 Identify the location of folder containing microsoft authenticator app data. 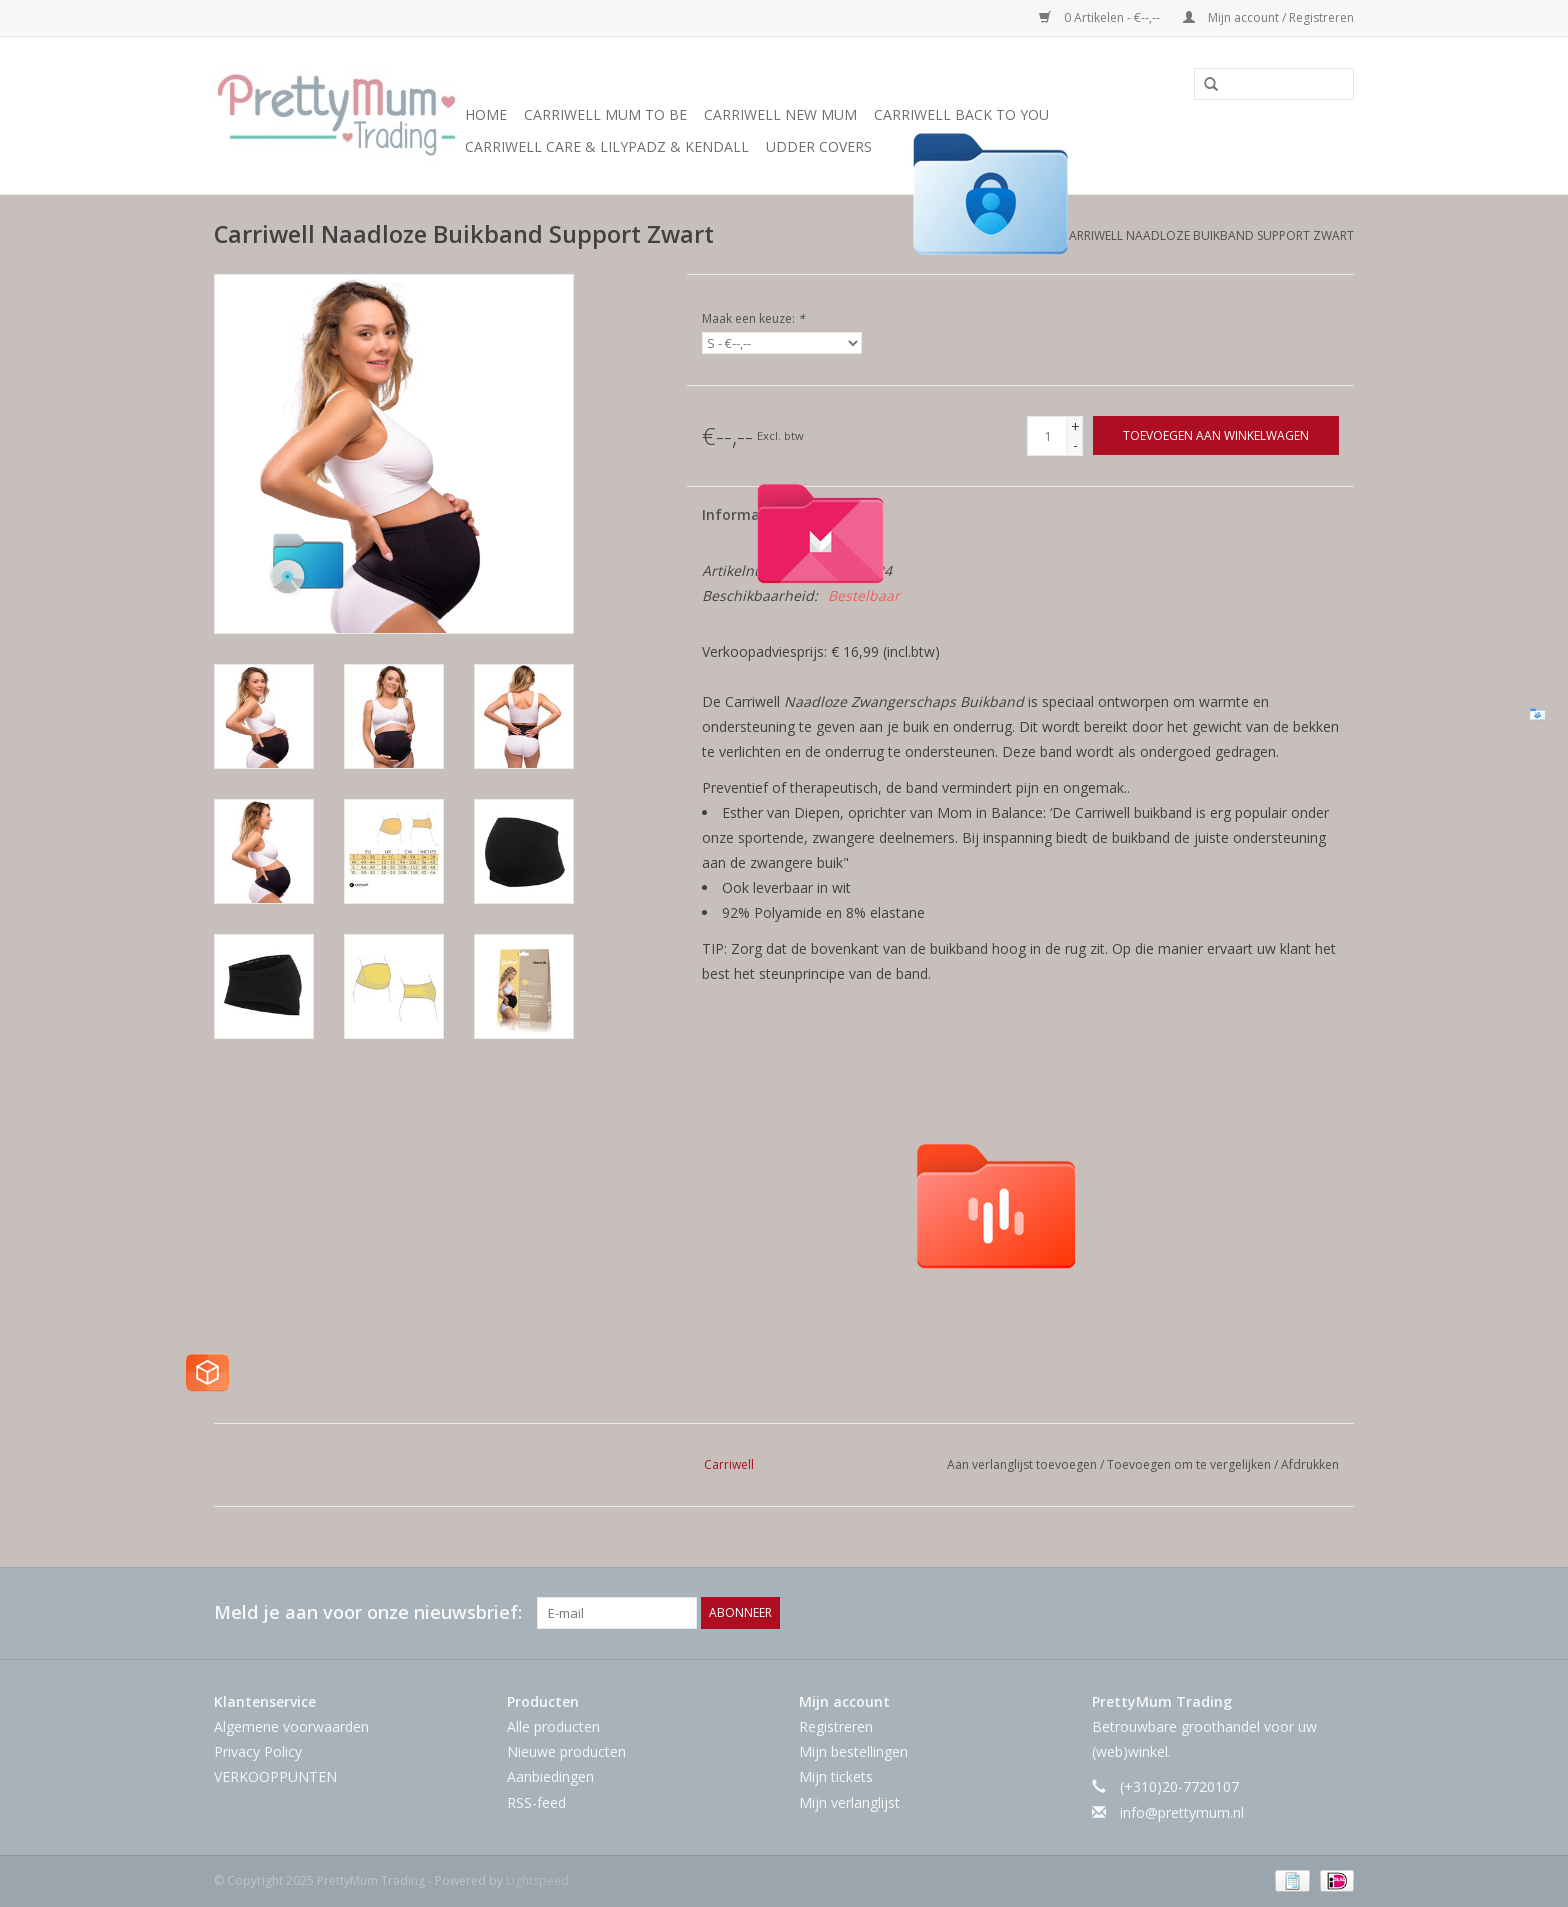
(990, 198).